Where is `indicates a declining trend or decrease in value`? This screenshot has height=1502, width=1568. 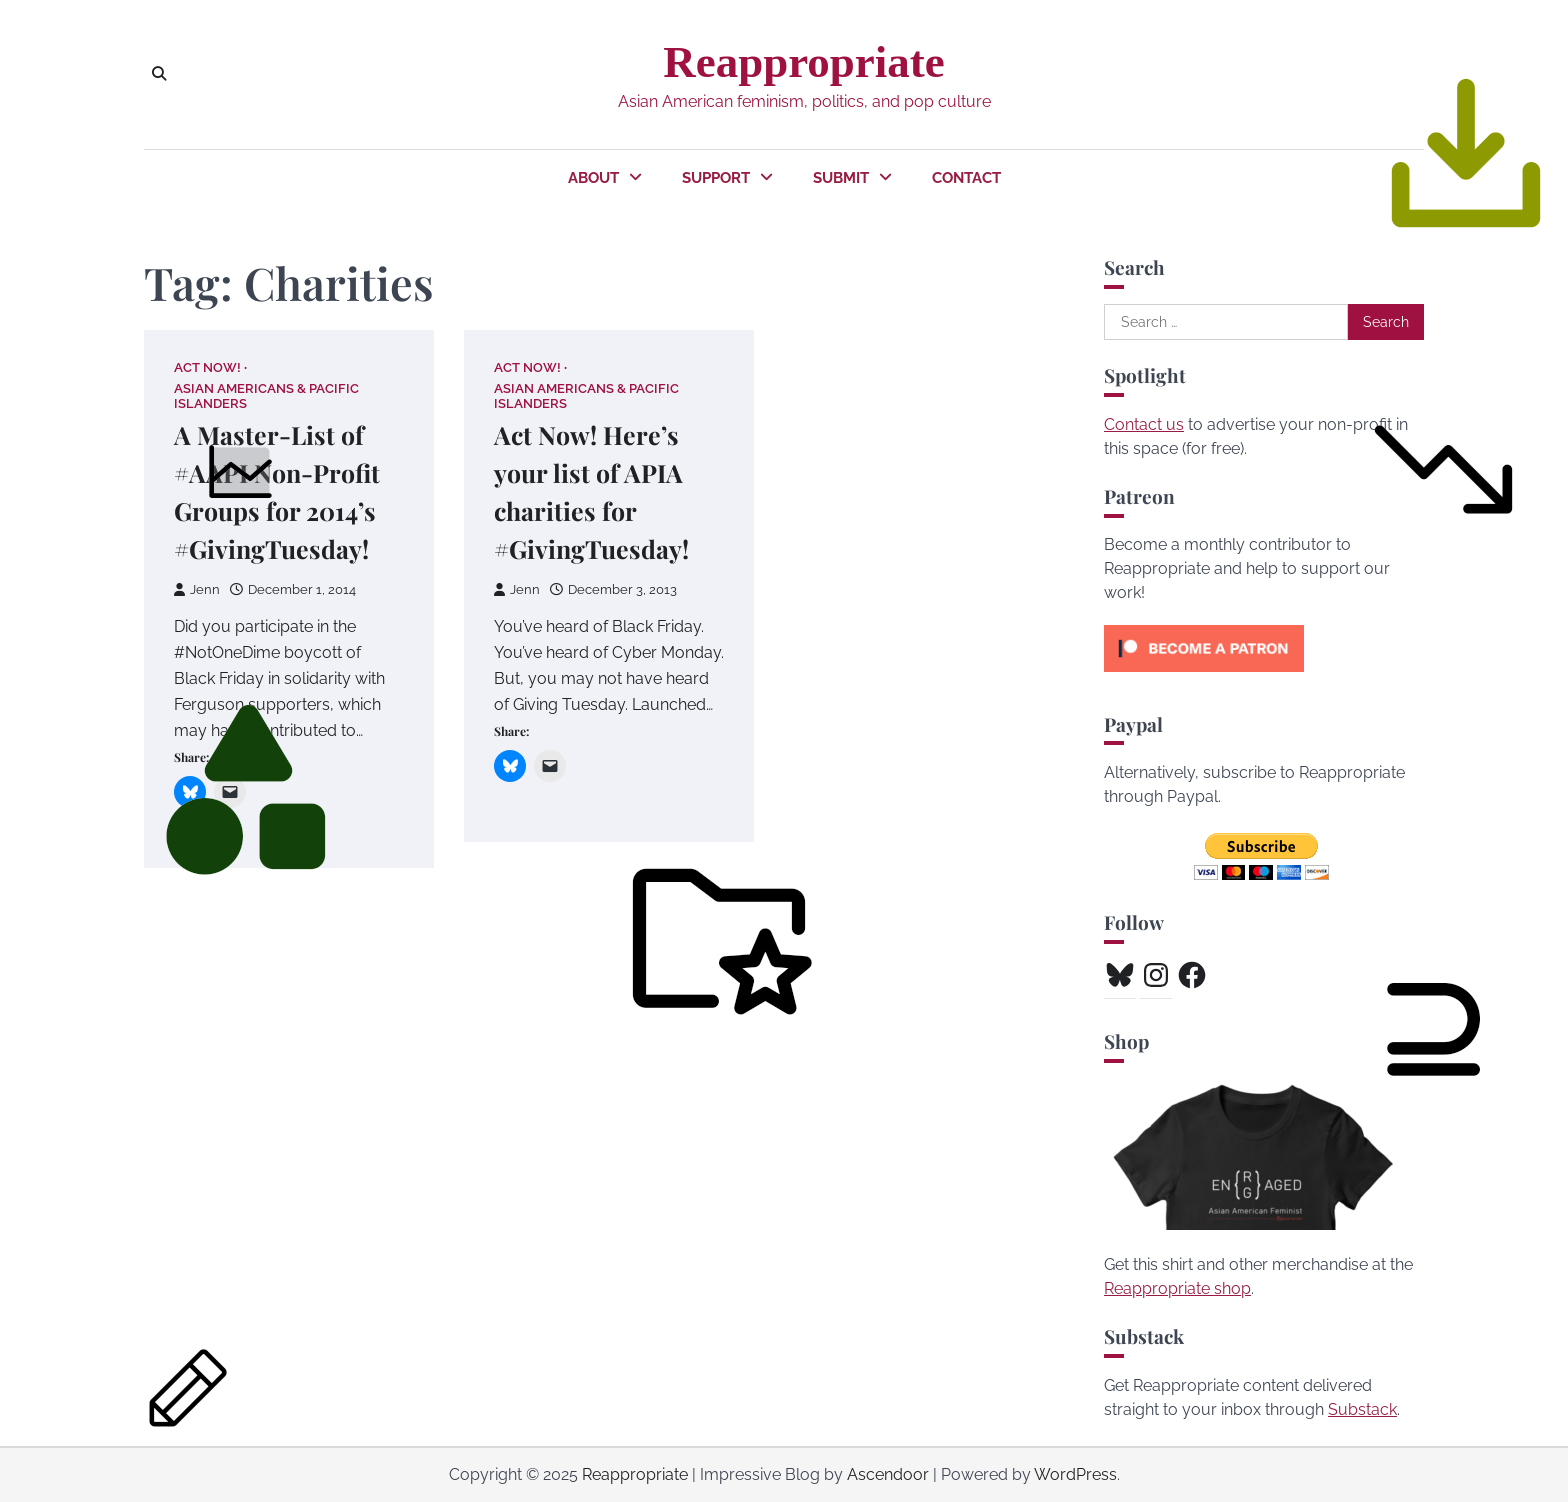
indicates a declining trend or decrease in value is located at coordinates (1443, 469).